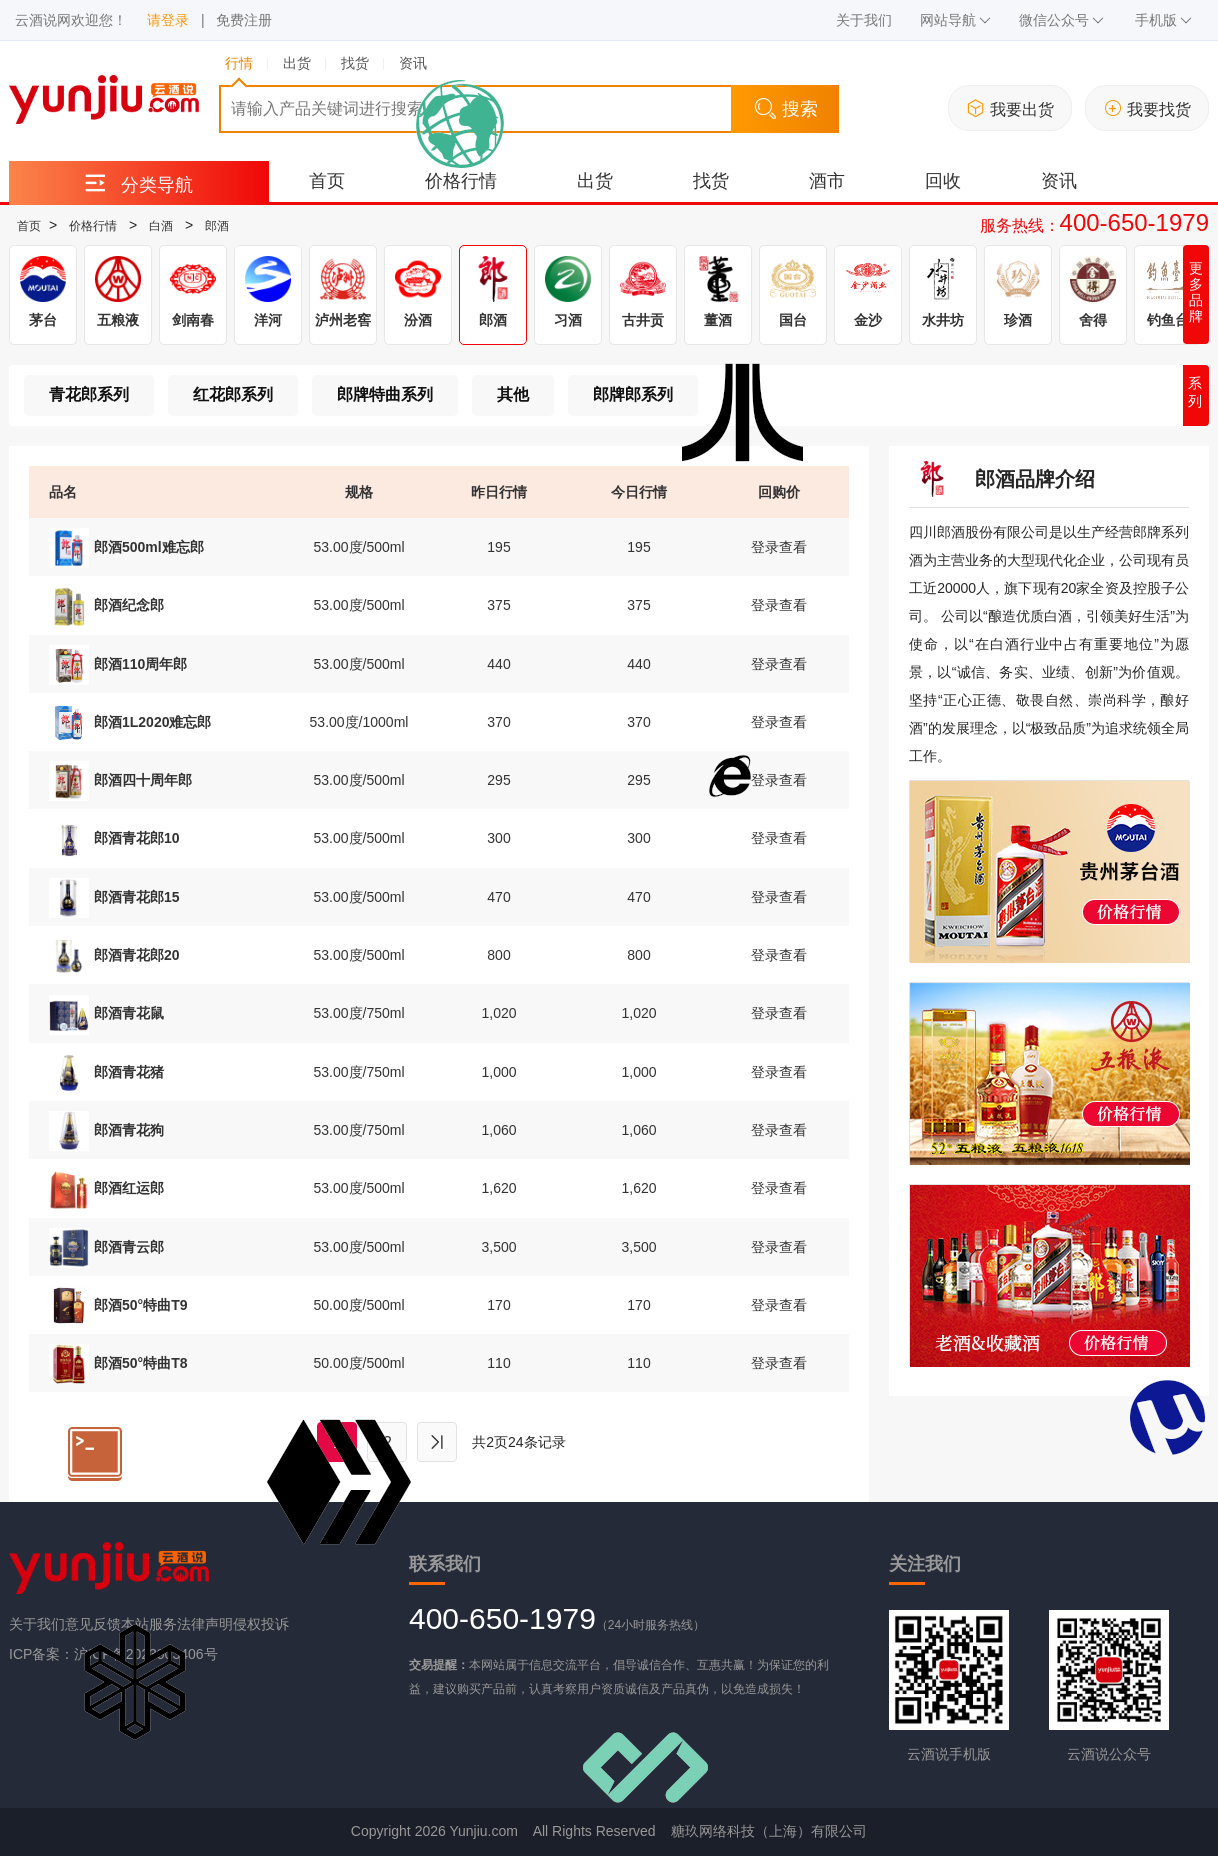 The height and width of the screenshot is (1856, 1218). What do you see at coordinates (460, 124) in the screenshot?
I see `Esri geographic information system (GIS) branding` at bounding box center [460, 124].